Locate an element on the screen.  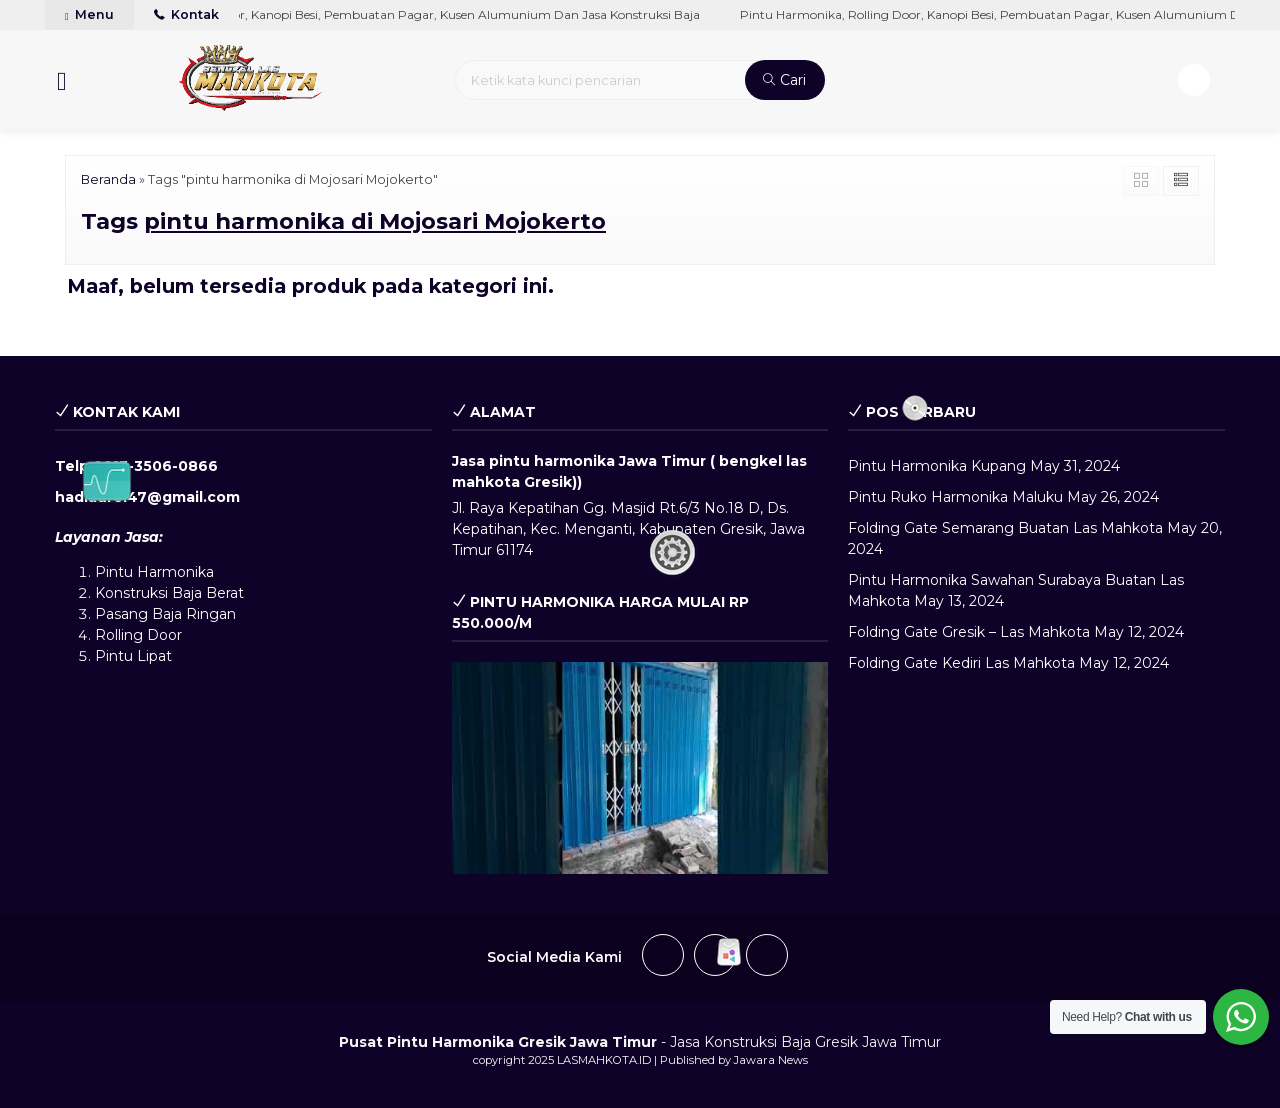
open system resource monitor is located at coordinates (107, 481).